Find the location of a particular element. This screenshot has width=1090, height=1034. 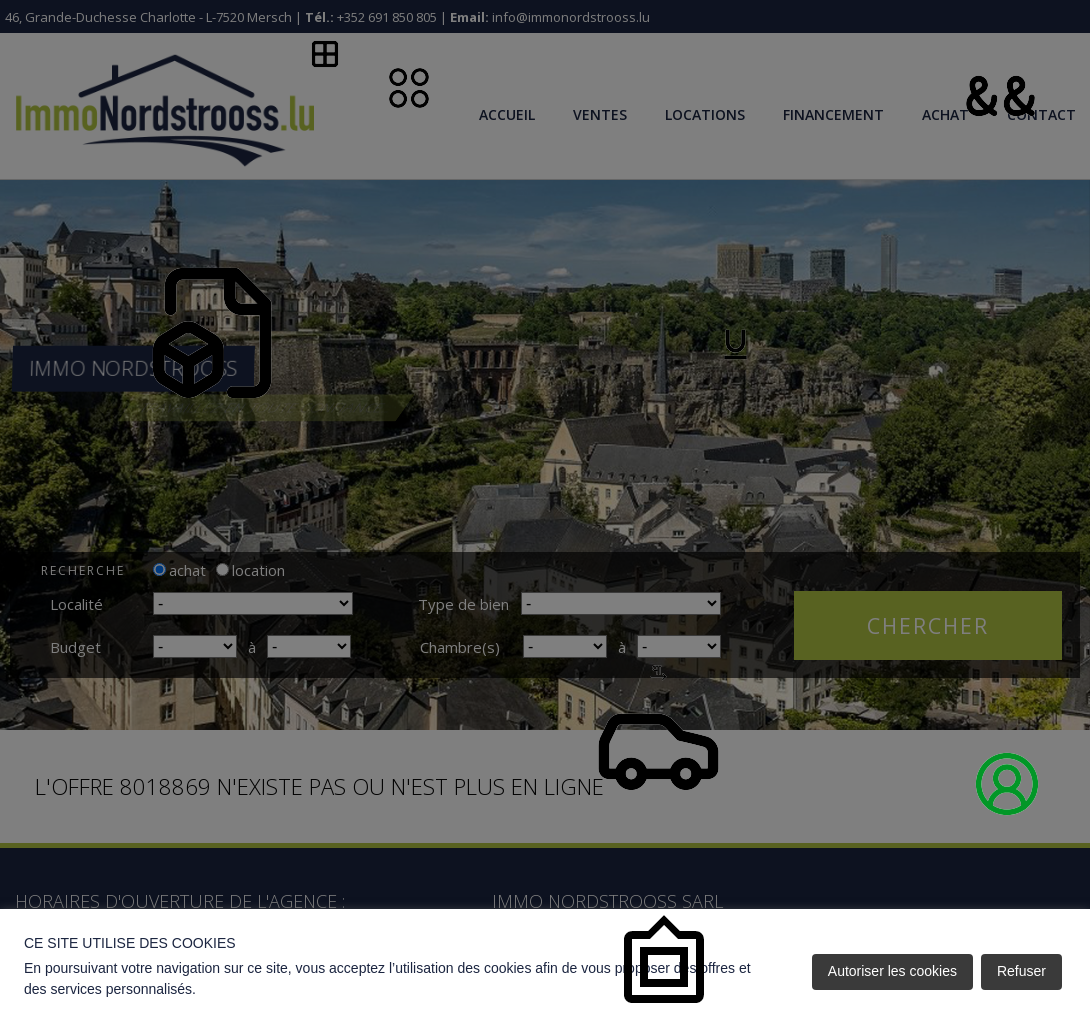

switch to grid view is located at coordinates (325, 54).